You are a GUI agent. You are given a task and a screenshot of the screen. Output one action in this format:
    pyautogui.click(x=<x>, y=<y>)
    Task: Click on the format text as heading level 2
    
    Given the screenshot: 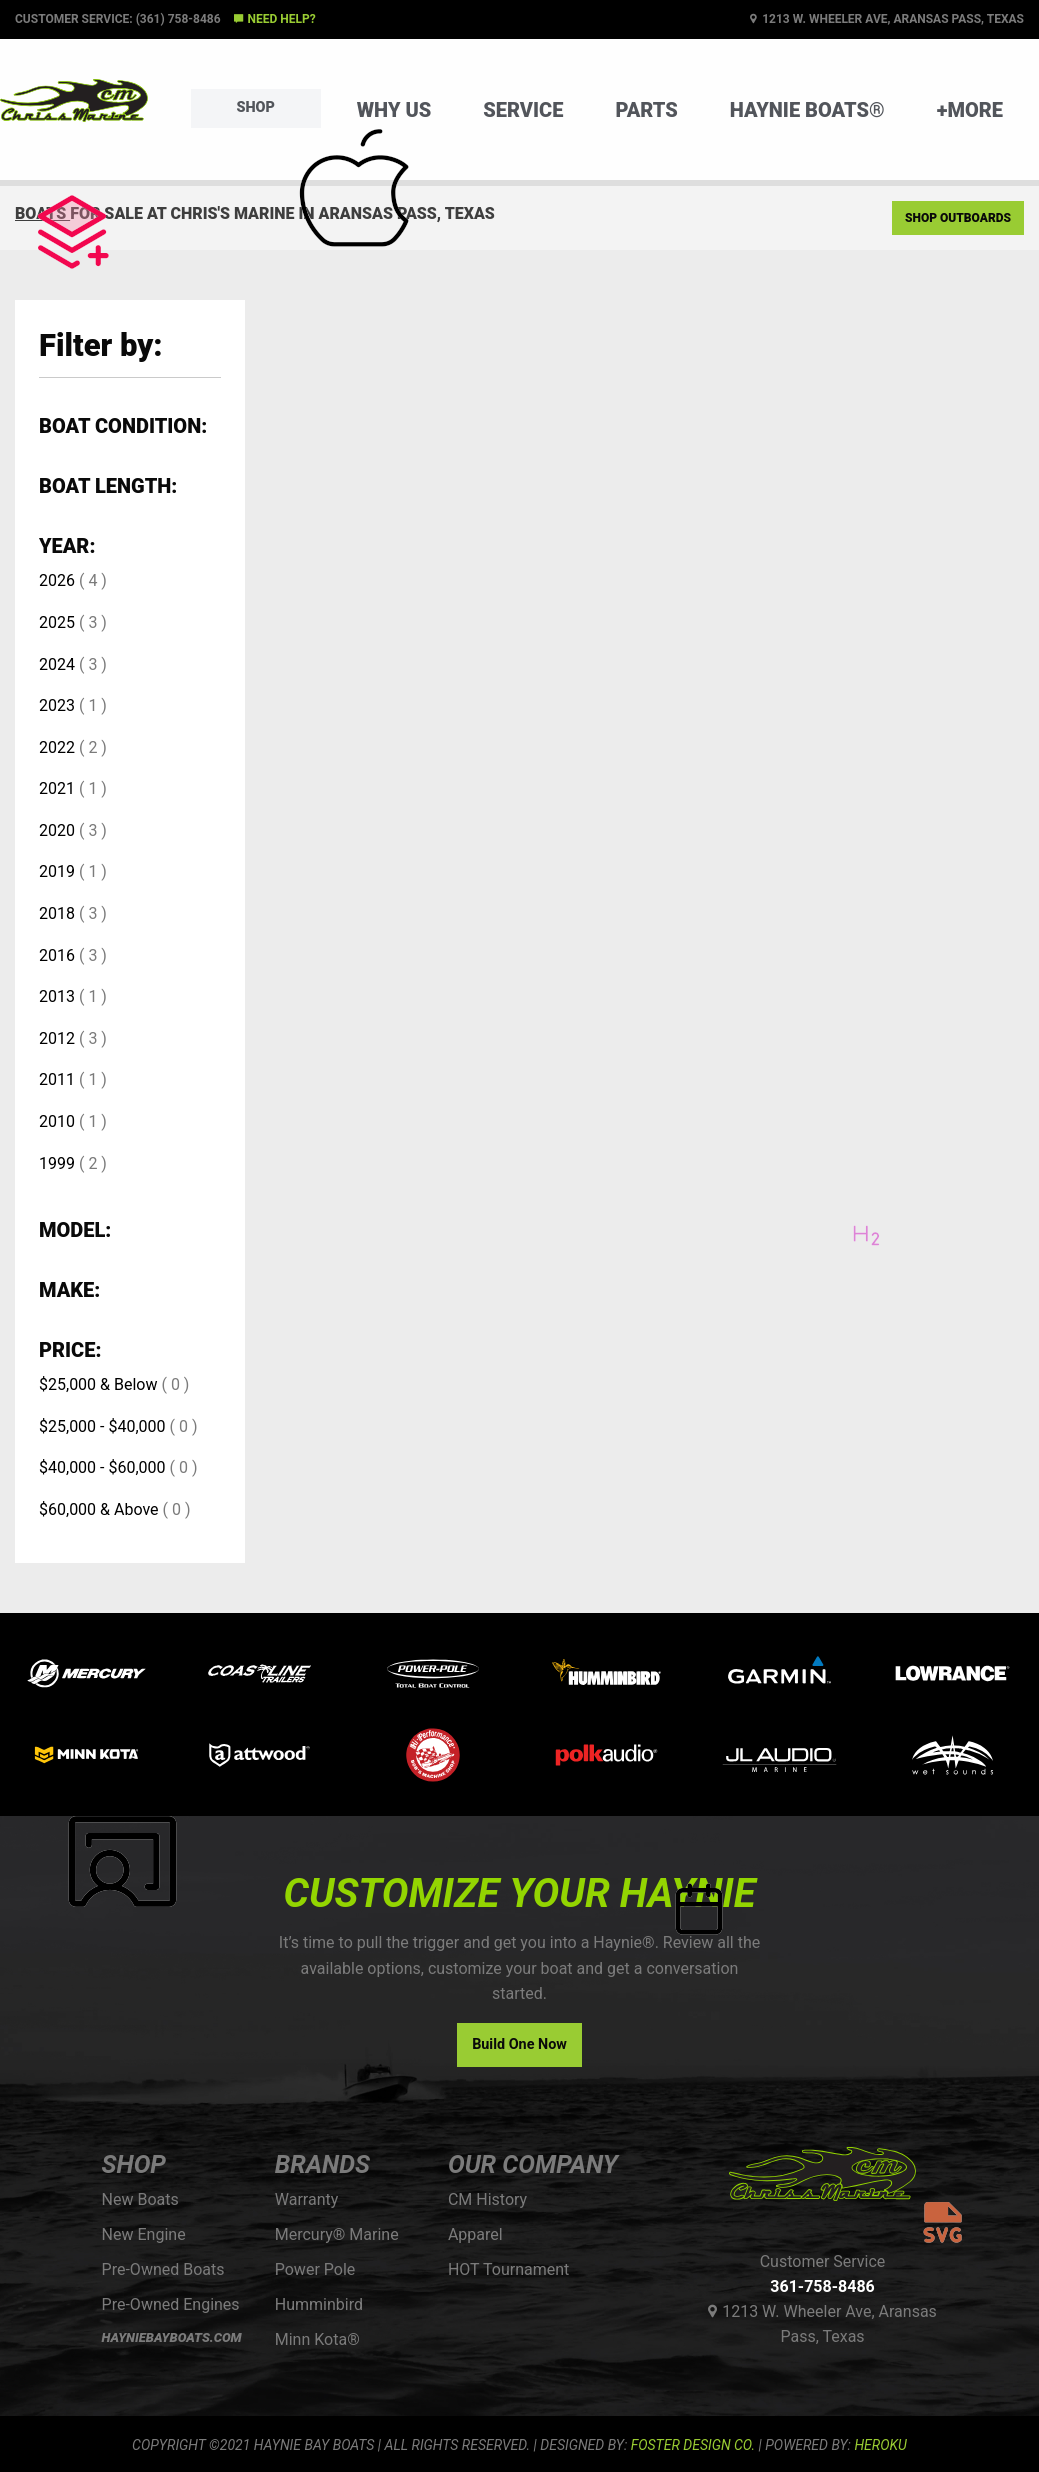 What is the action you would take?
    pyautogui.click(x=865, y=1235)
    